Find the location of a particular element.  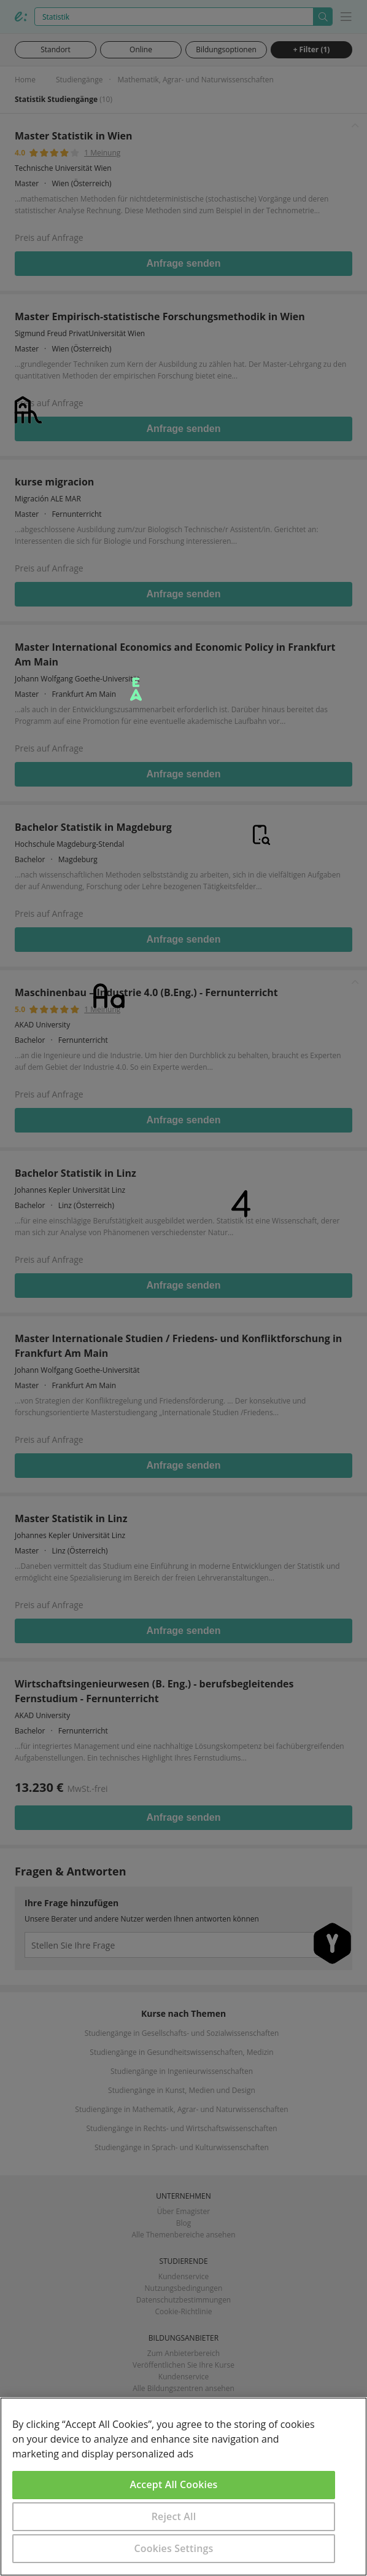

change text case formatting is located at coordinates (109, 995).